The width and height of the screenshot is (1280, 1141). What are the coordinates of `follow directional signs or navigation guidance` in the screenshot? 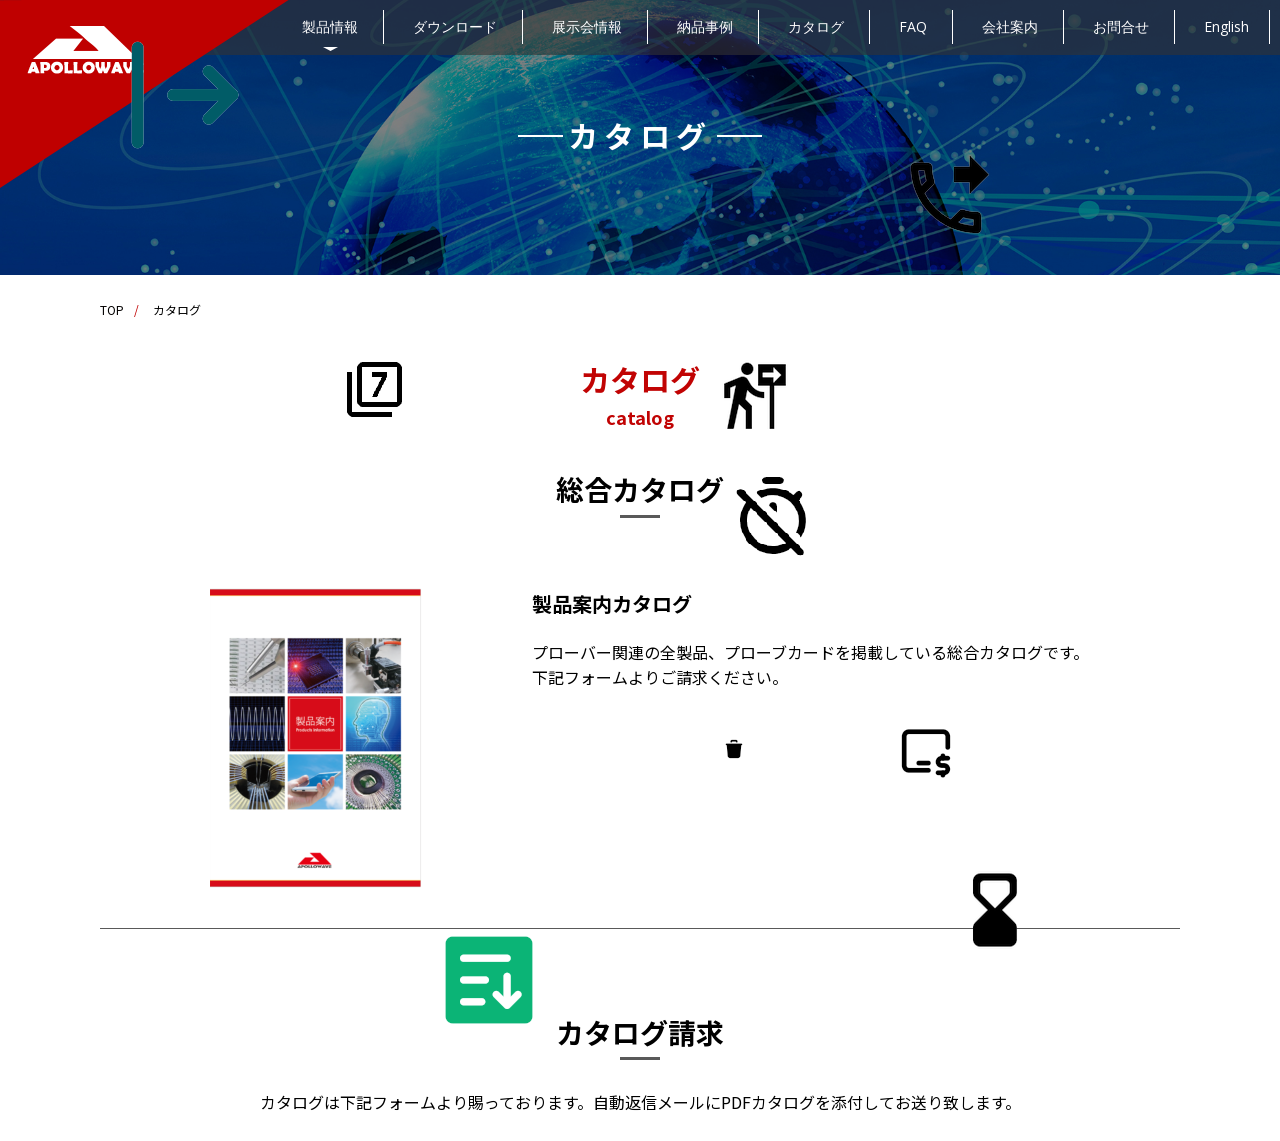 It's located at (755, 395).